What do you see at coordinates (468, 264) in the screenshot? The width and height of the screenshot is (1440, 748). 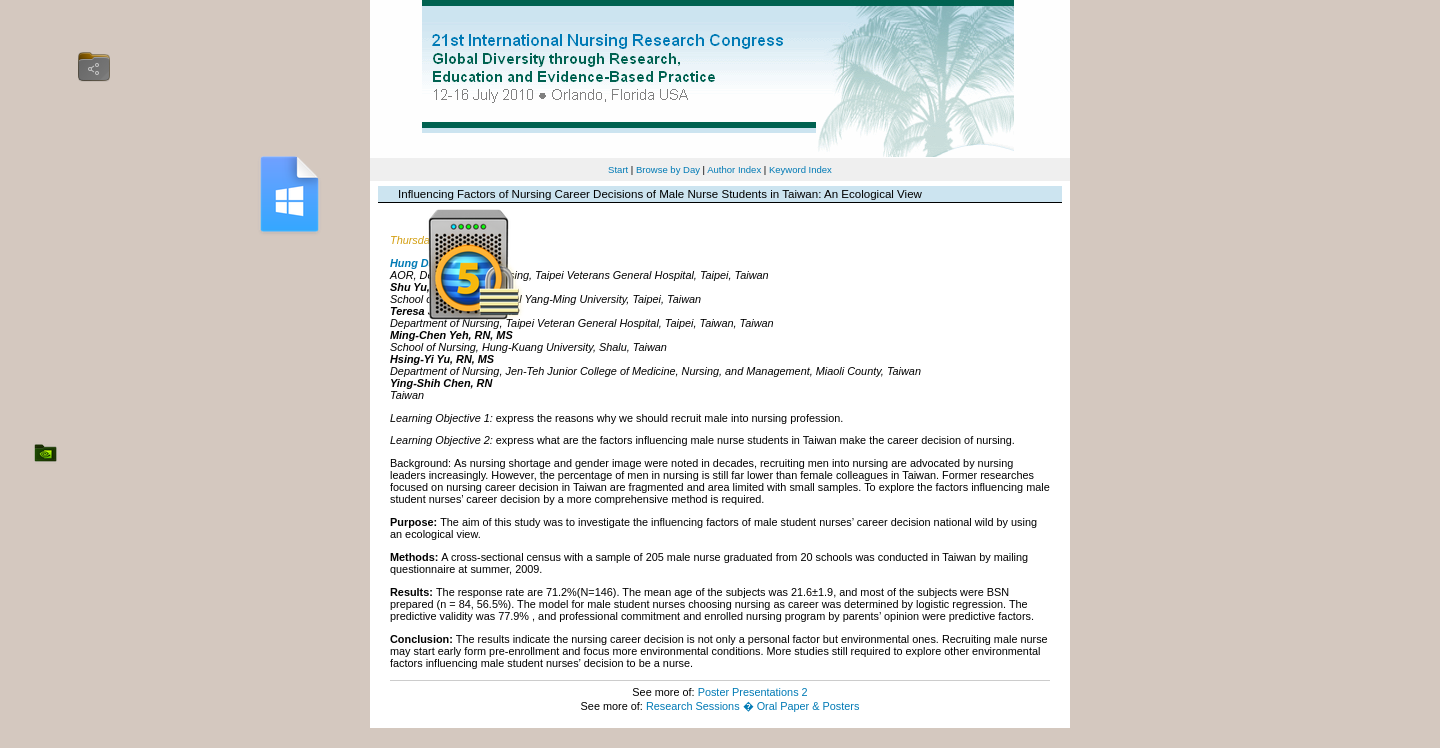 I see `indicates a locked RAID 5 storage array` at bounding box center [468, 264].